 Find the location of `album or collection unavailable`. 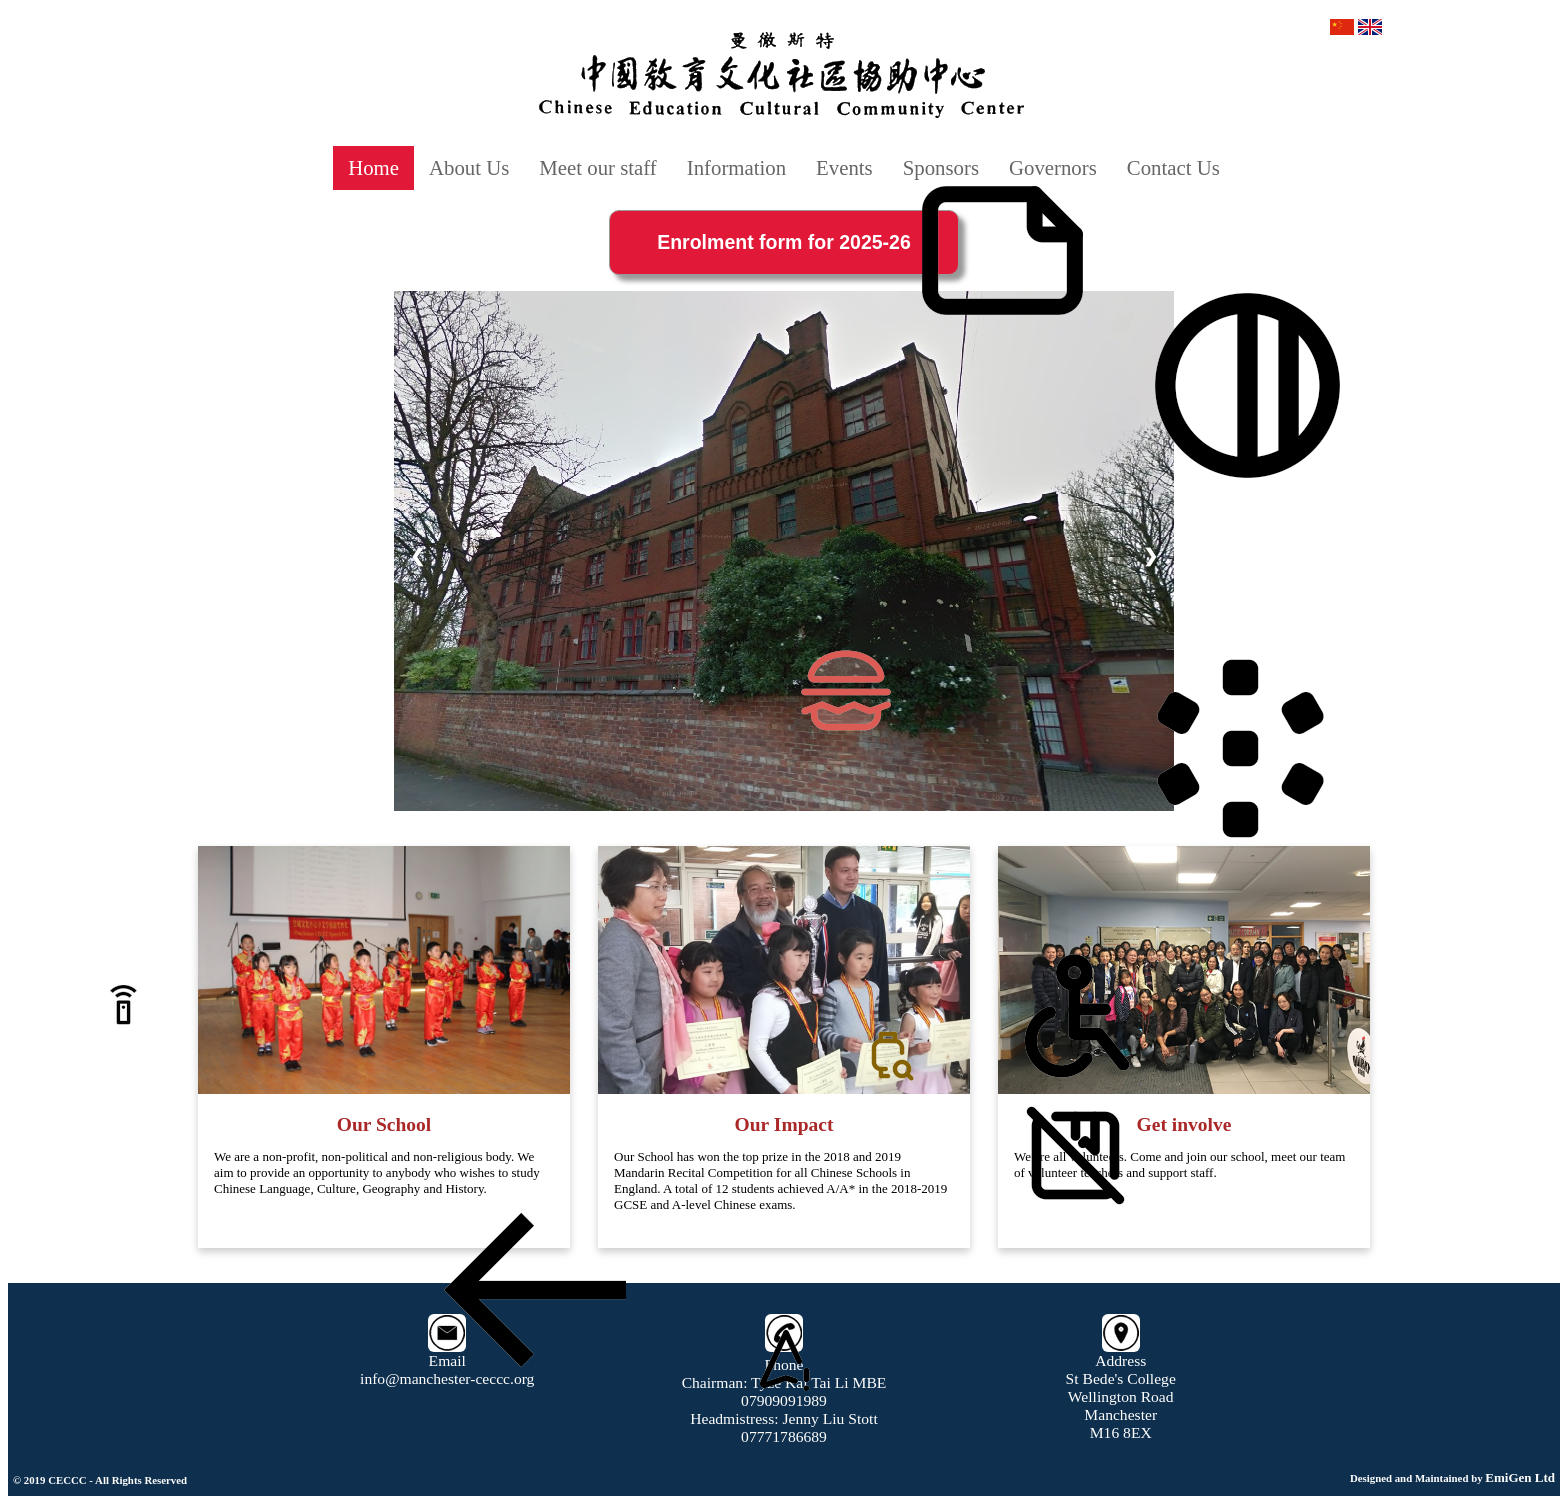

album or collection unavailable is located at coordinates (1075, 1155).